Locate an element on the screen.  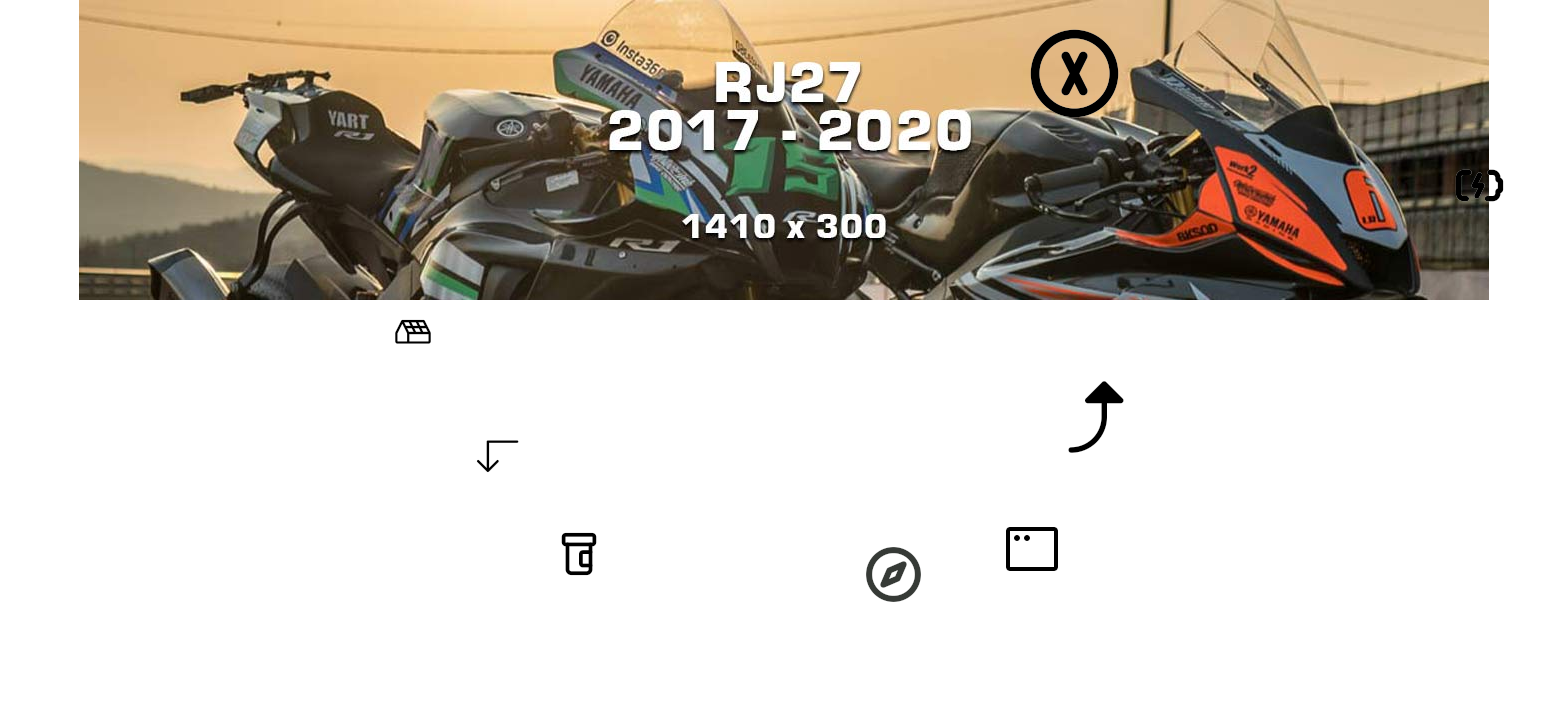
view medication information is located at coordinates (579, 554).